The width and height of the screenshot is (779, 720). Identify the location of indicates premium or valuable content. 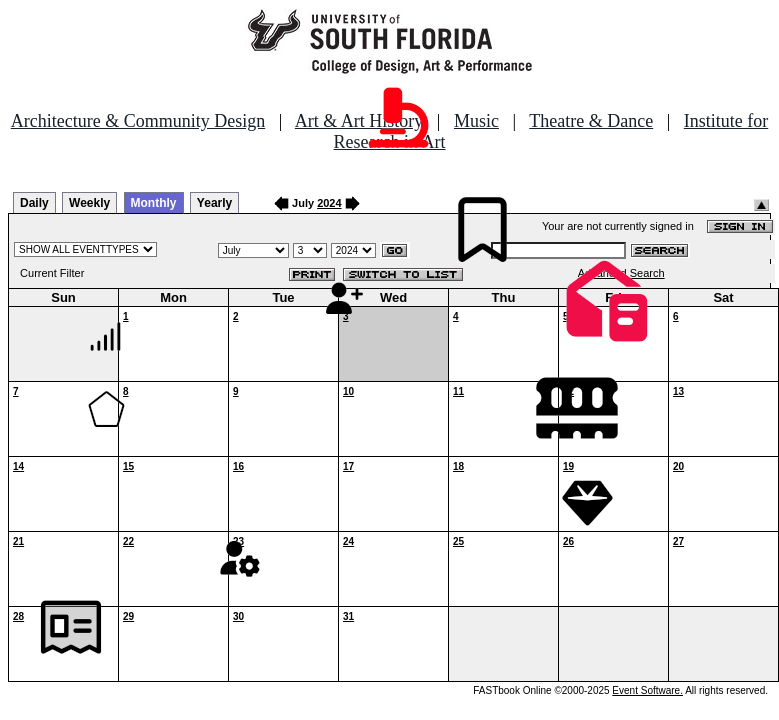
(587, 503).